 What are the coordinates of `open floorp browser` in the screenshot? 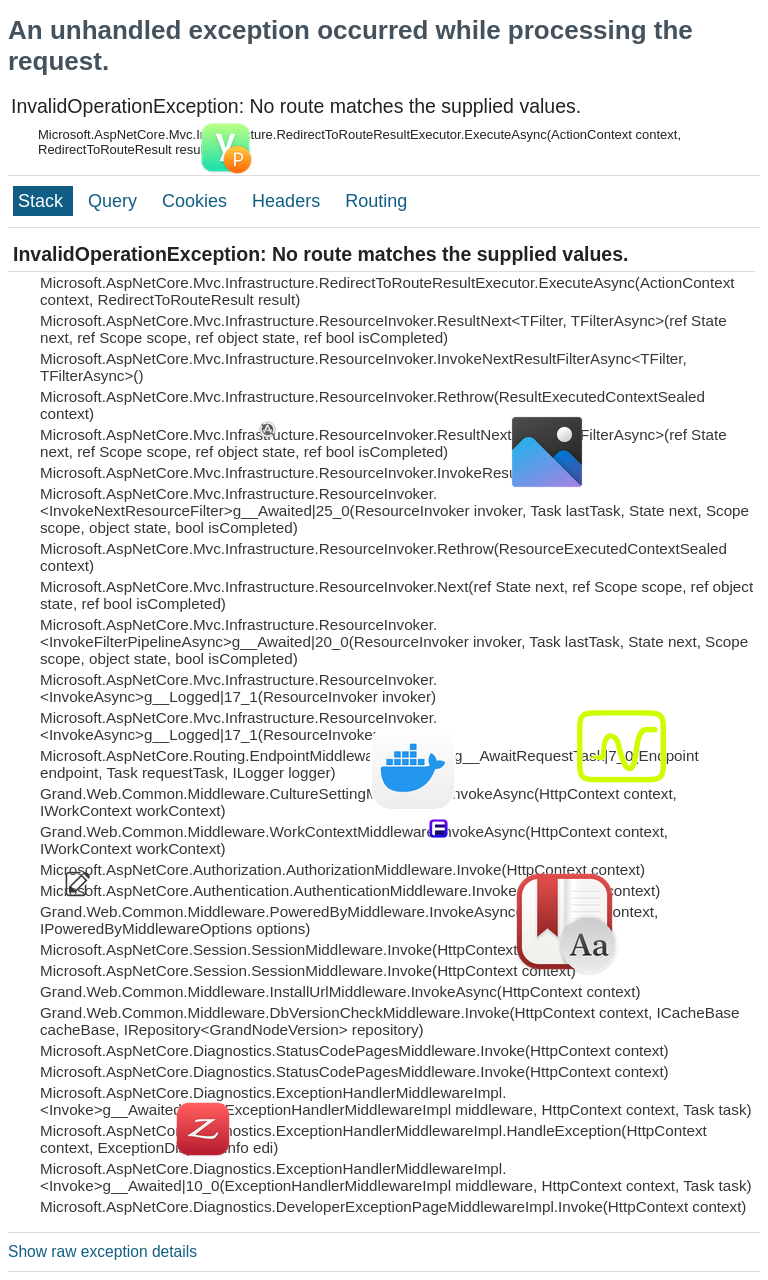 It's located at (438, 828).